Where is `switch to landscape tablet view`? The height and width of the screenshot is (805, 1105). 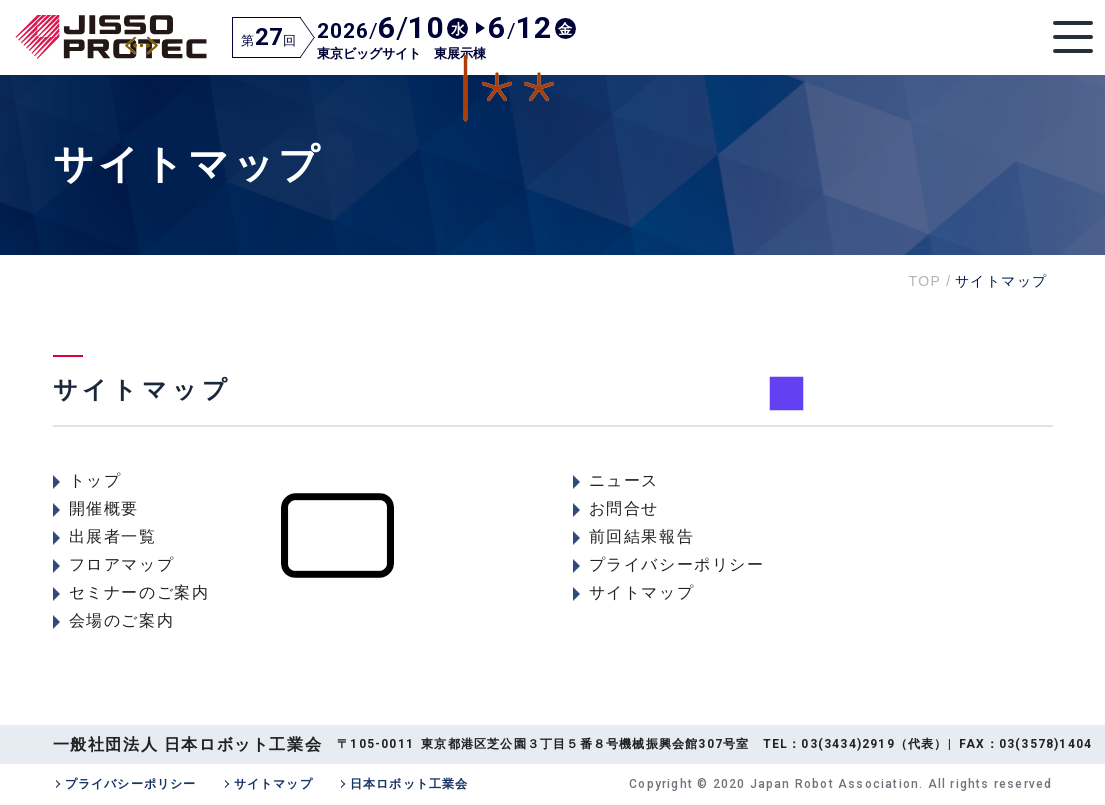
switch to landscape tablet view is located at coordinates (337, 535).